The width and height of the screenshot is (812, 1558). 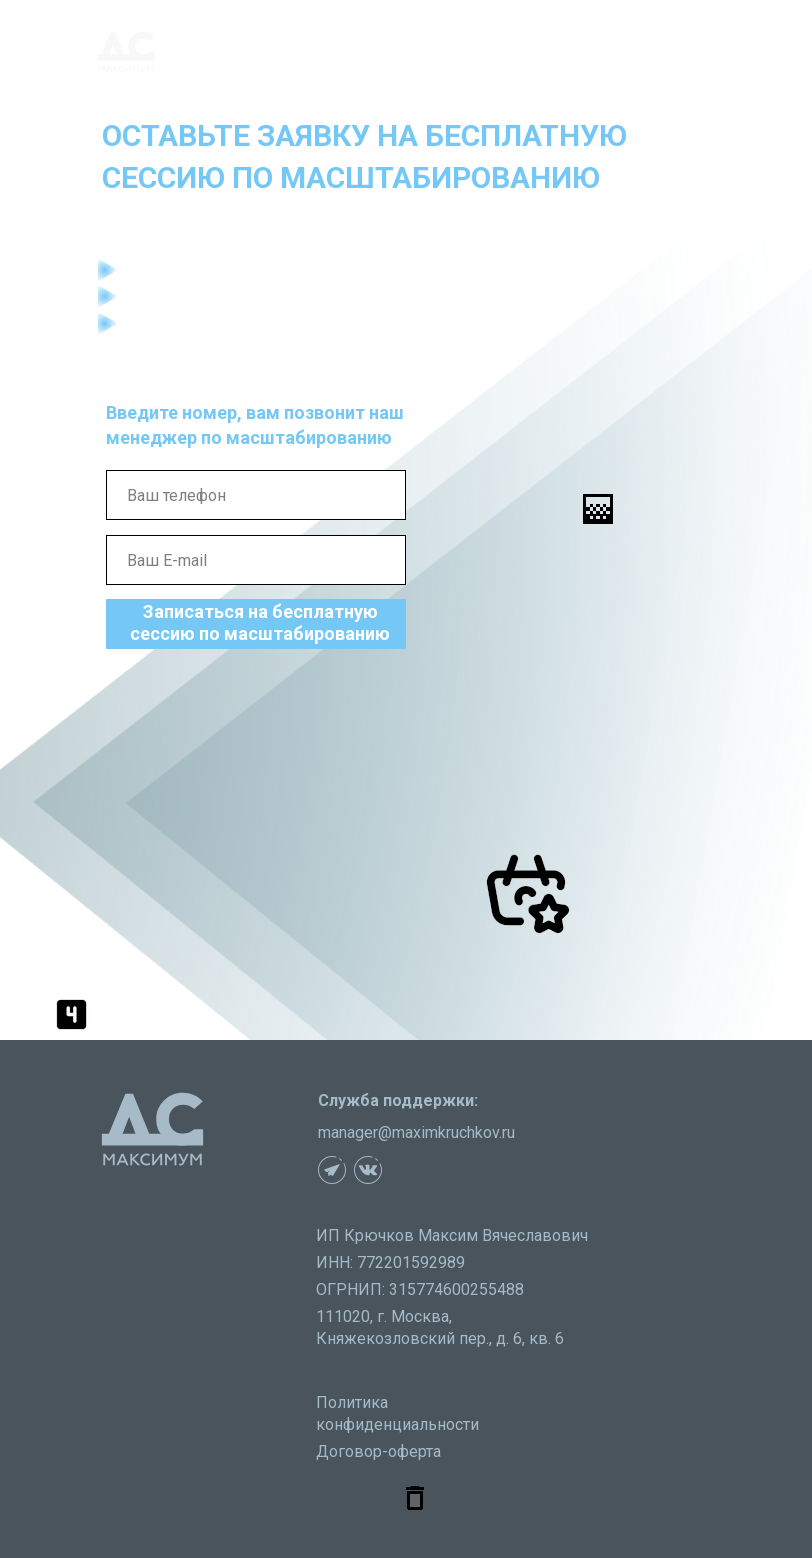 I want to click on add item to favorites from cart, so click(x=526, y=890).